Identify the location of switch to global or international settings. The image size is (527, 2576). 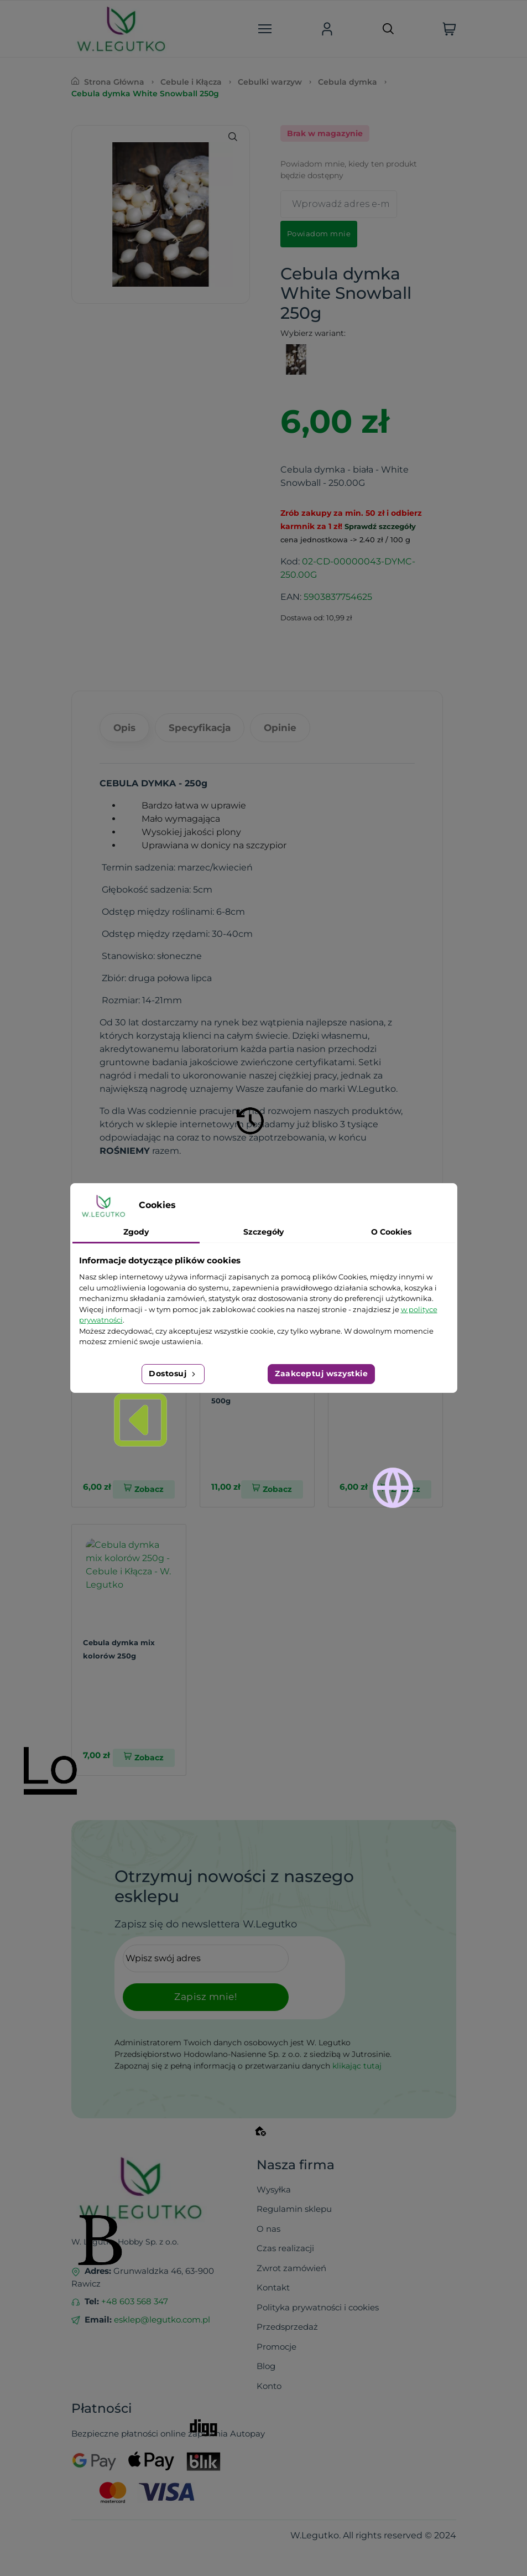
(393, 1487).